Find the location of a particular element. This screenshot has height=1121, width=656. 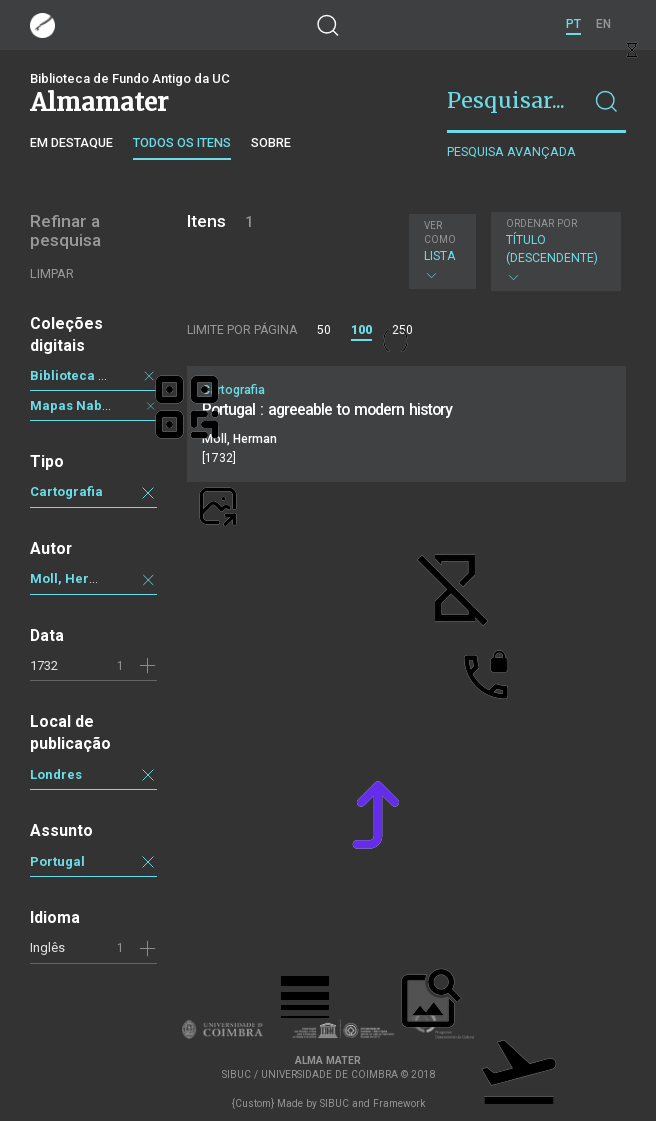

scan or generate a QR code is located at coordinates (187, 407).